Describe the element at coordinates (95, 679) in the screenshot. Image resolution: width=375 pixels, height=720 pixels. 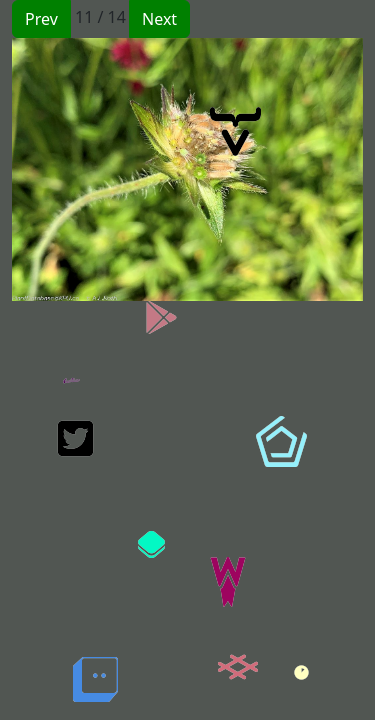
I see `BentoML platform logo` at that location.